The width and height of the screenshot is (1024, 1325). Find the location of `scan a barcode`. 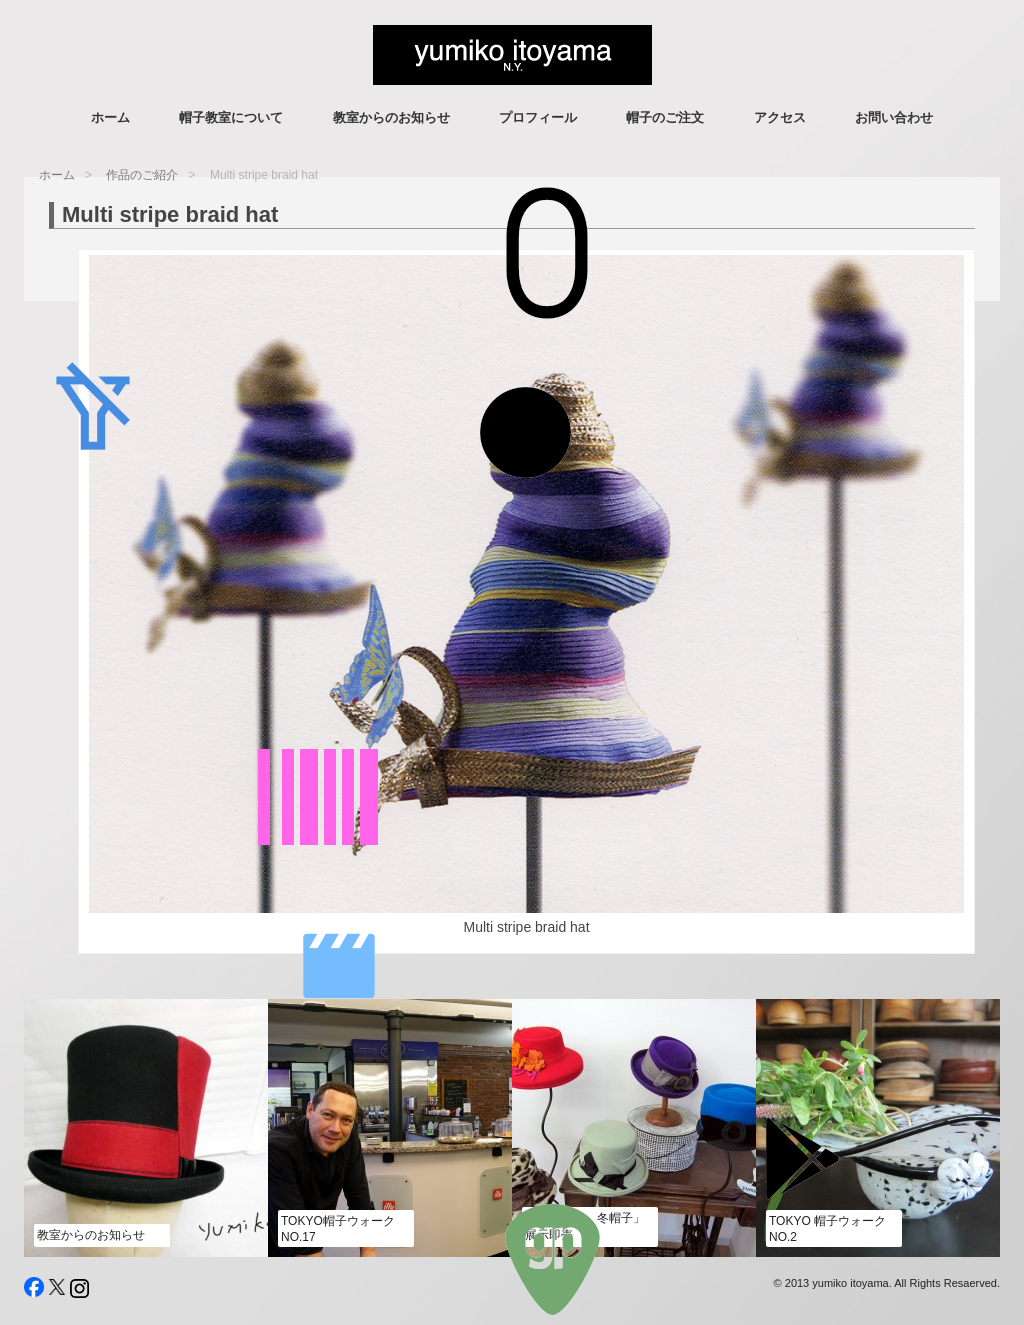

scan a barcode is located at coordinates (318, 797).